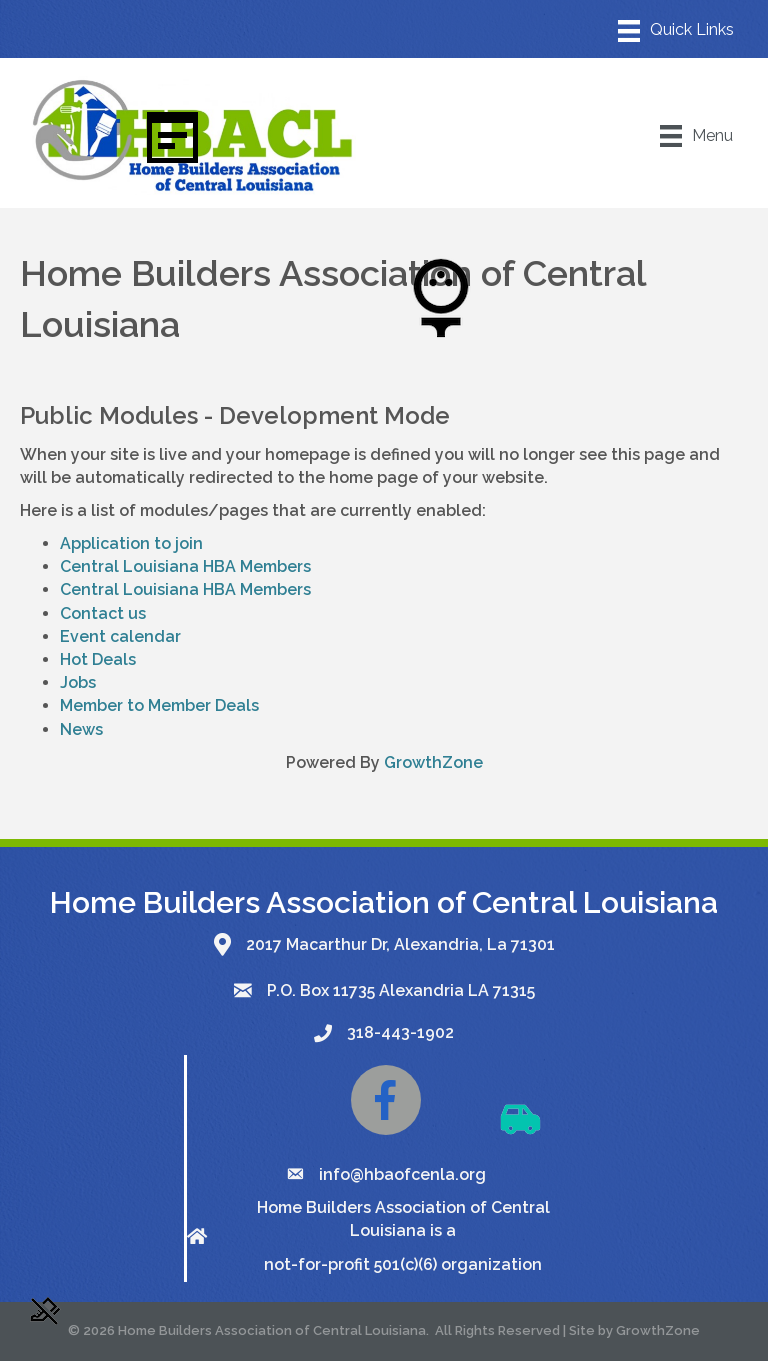 The height and width of the screenshot is (1361, 768). I want to click on open rich text editor, so click(172, 137).